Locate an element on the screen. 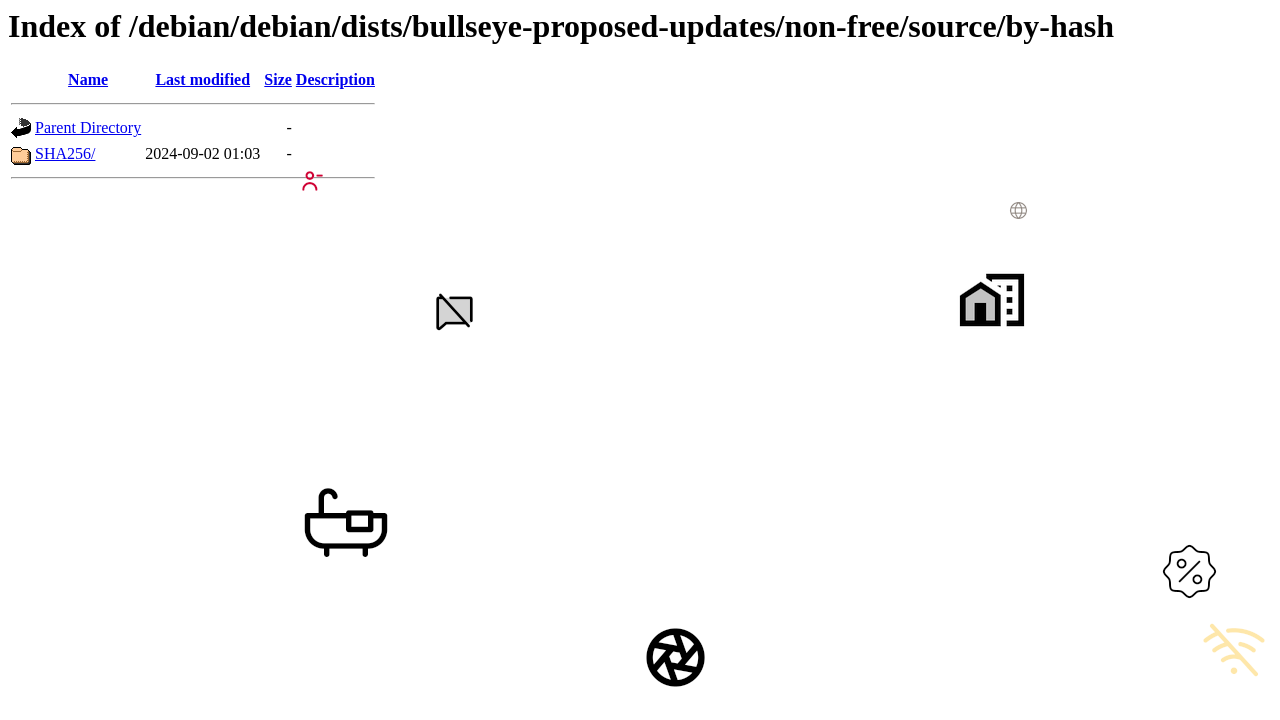  indicates bathroom amenities available is located at coordinates (346, 524).